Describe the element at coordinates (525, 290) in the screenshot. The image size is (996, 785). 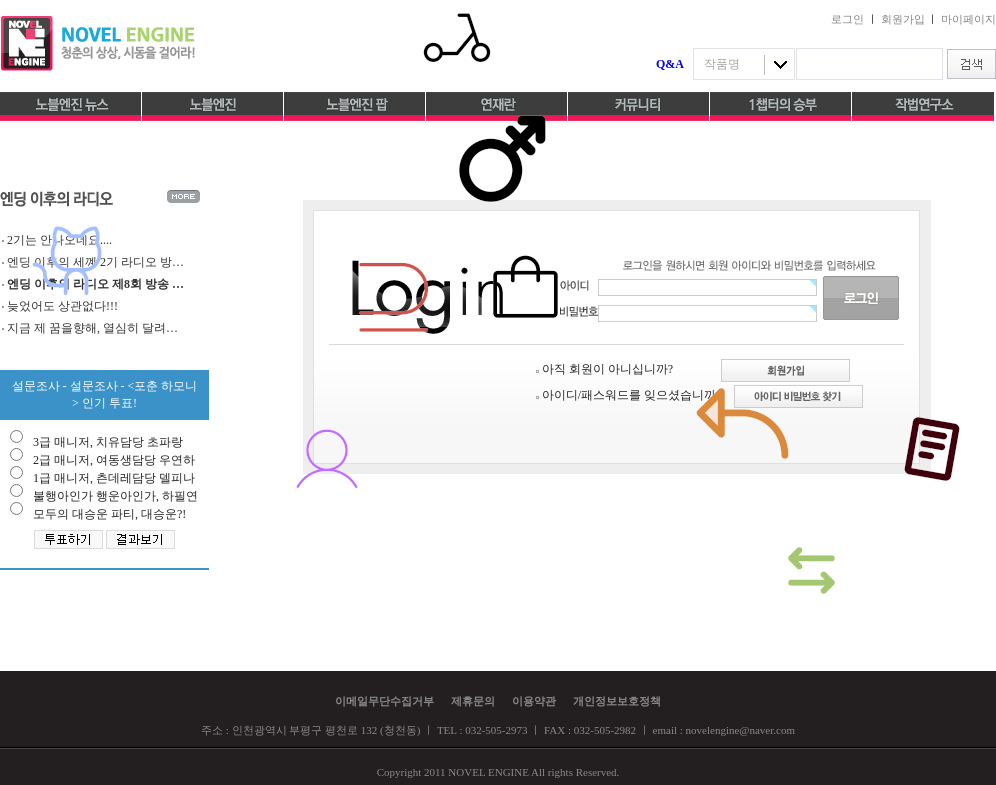
I see `view your shopping bag` at that location.